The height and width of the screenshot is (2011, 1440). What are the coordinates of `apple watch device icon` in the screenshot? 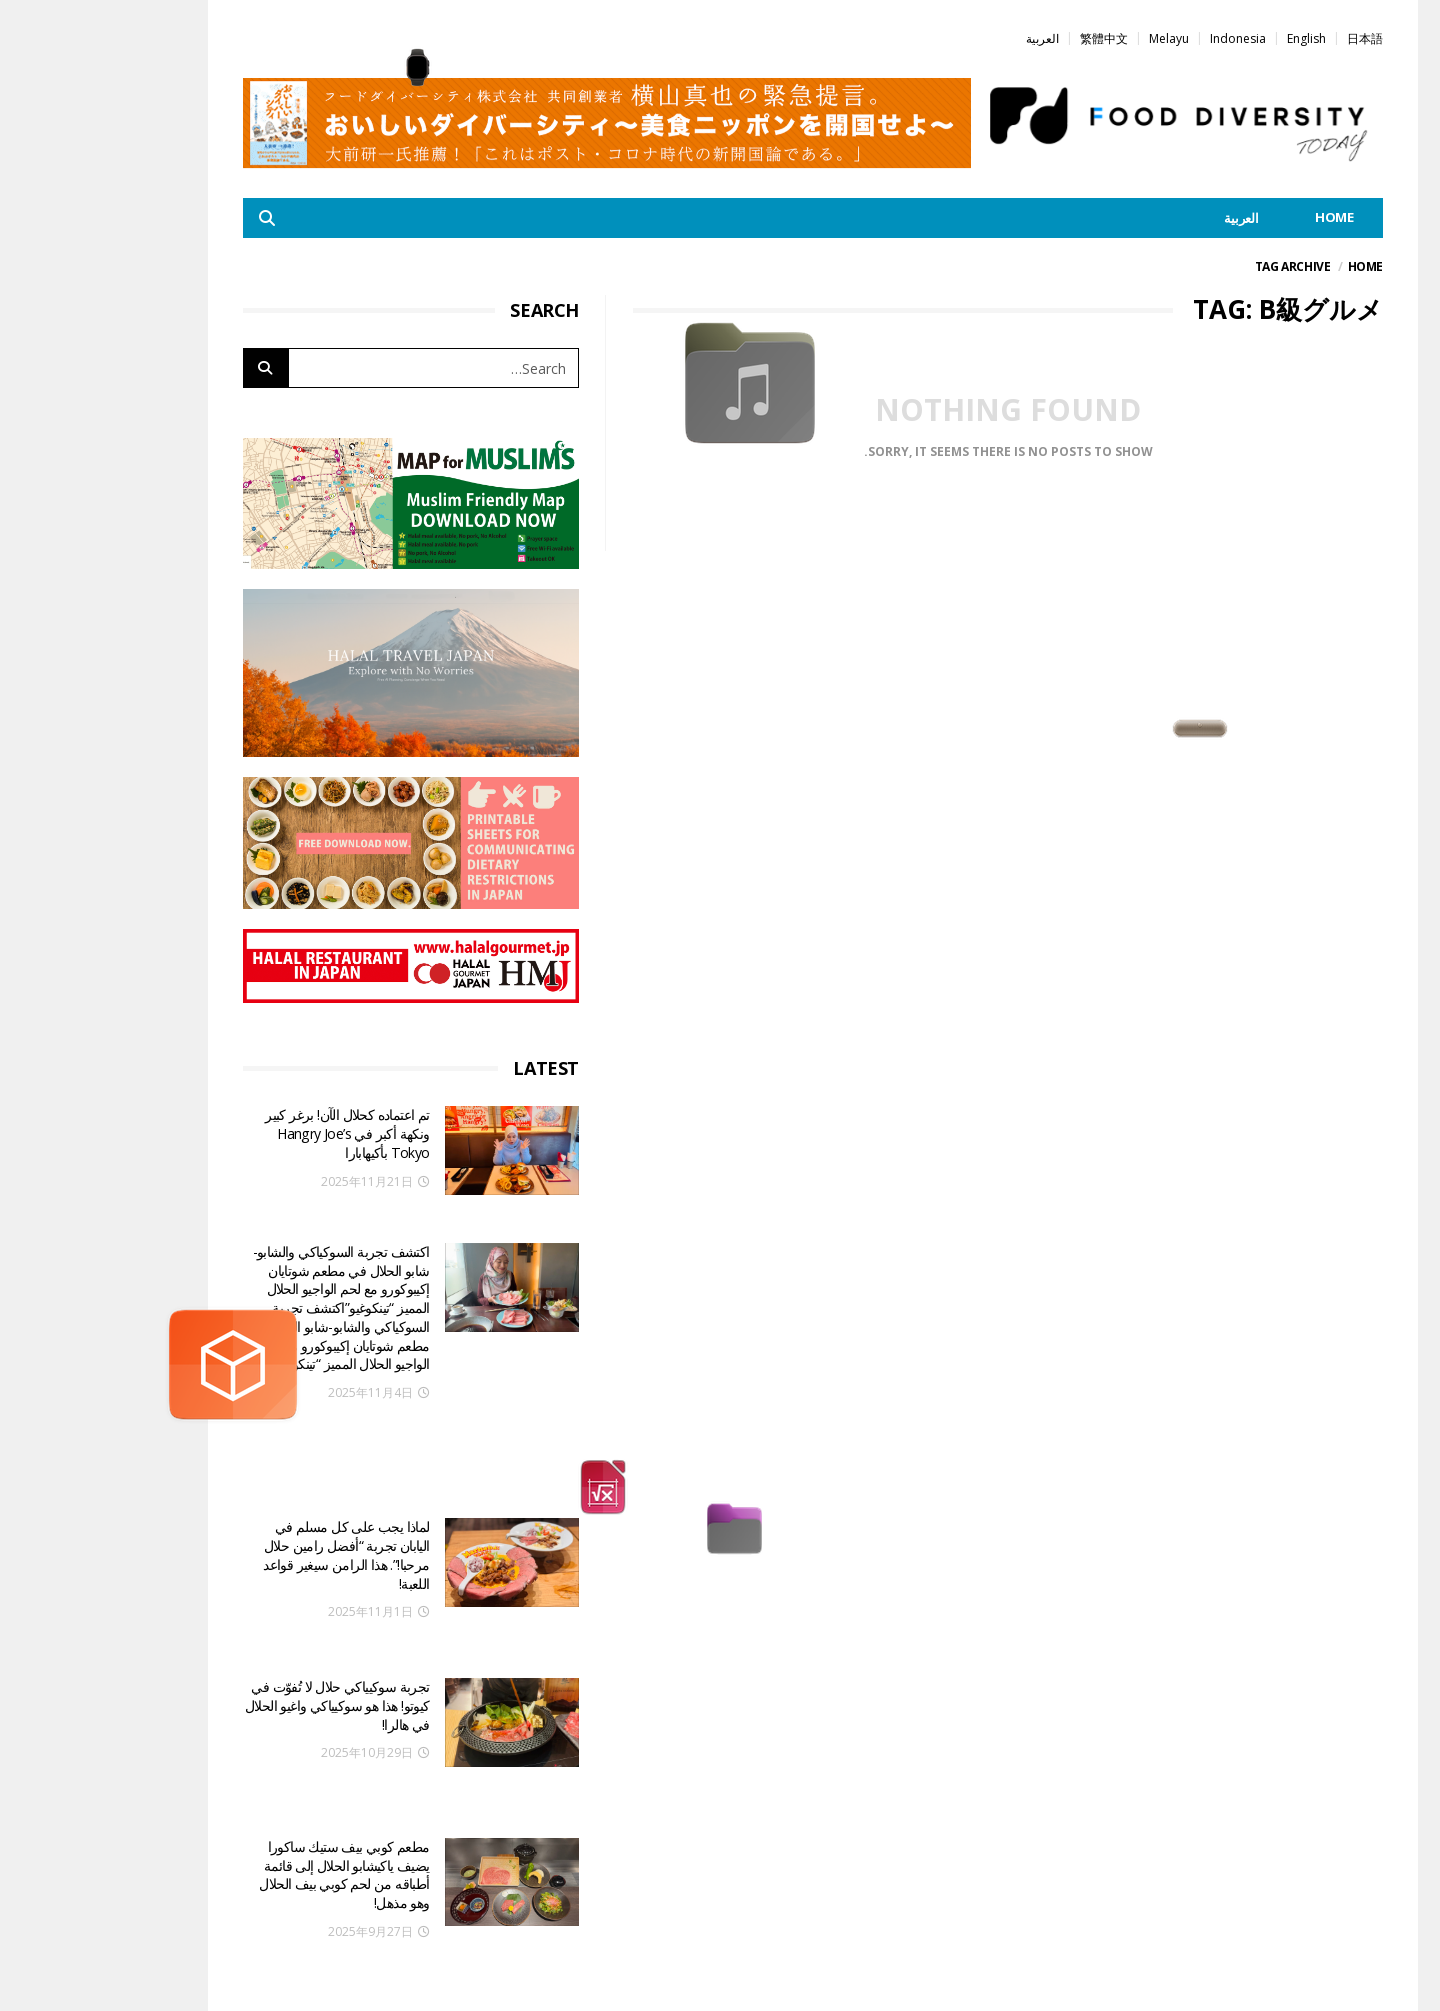 It's located at (417, 67).